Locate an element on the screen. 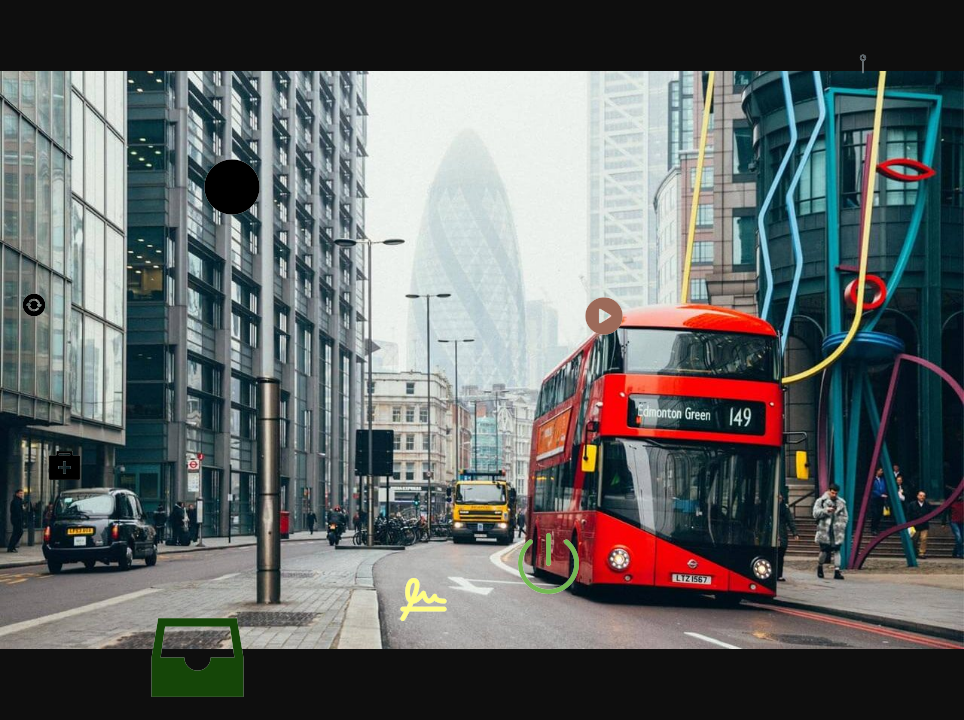 This screenshot has height=720, width=964. sync data or refresh content is located at coordinates (34, 305).